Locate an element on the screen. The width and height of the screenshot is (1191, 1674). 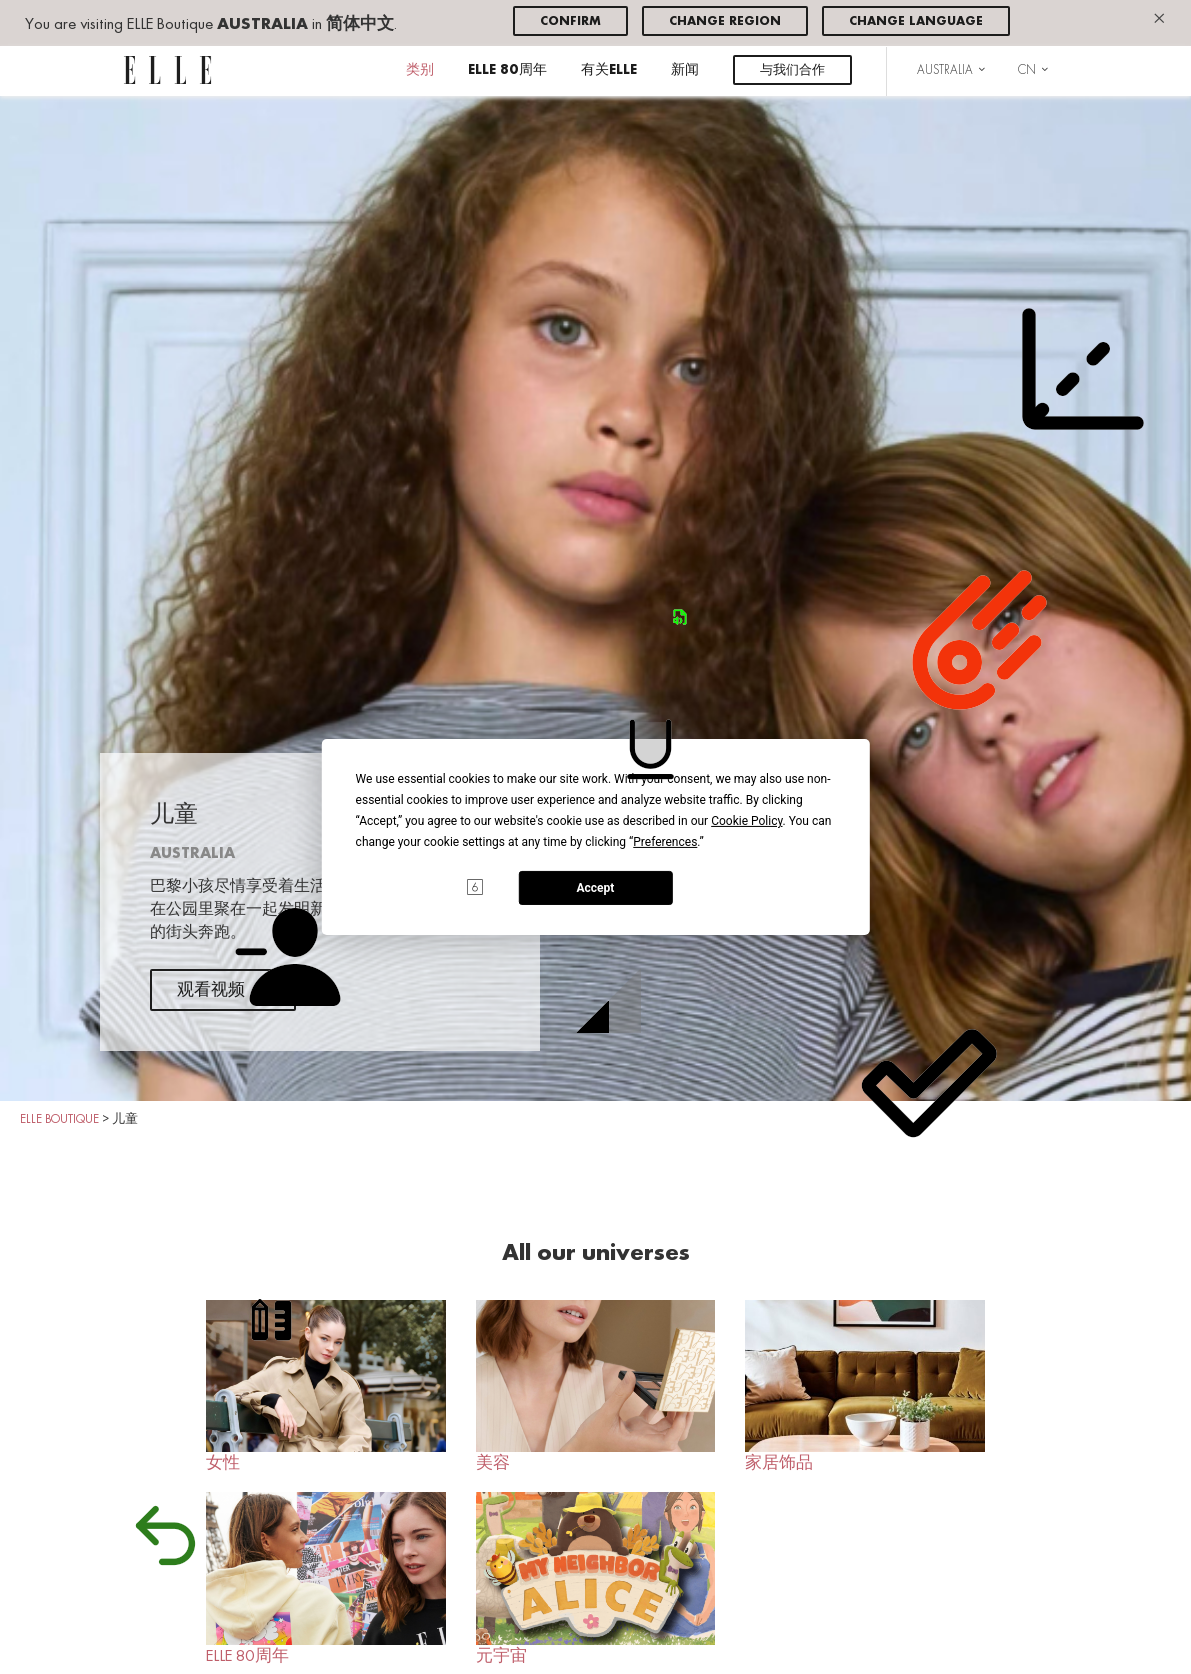
indicates a trending or viral item is located at coordinates (979, 642).